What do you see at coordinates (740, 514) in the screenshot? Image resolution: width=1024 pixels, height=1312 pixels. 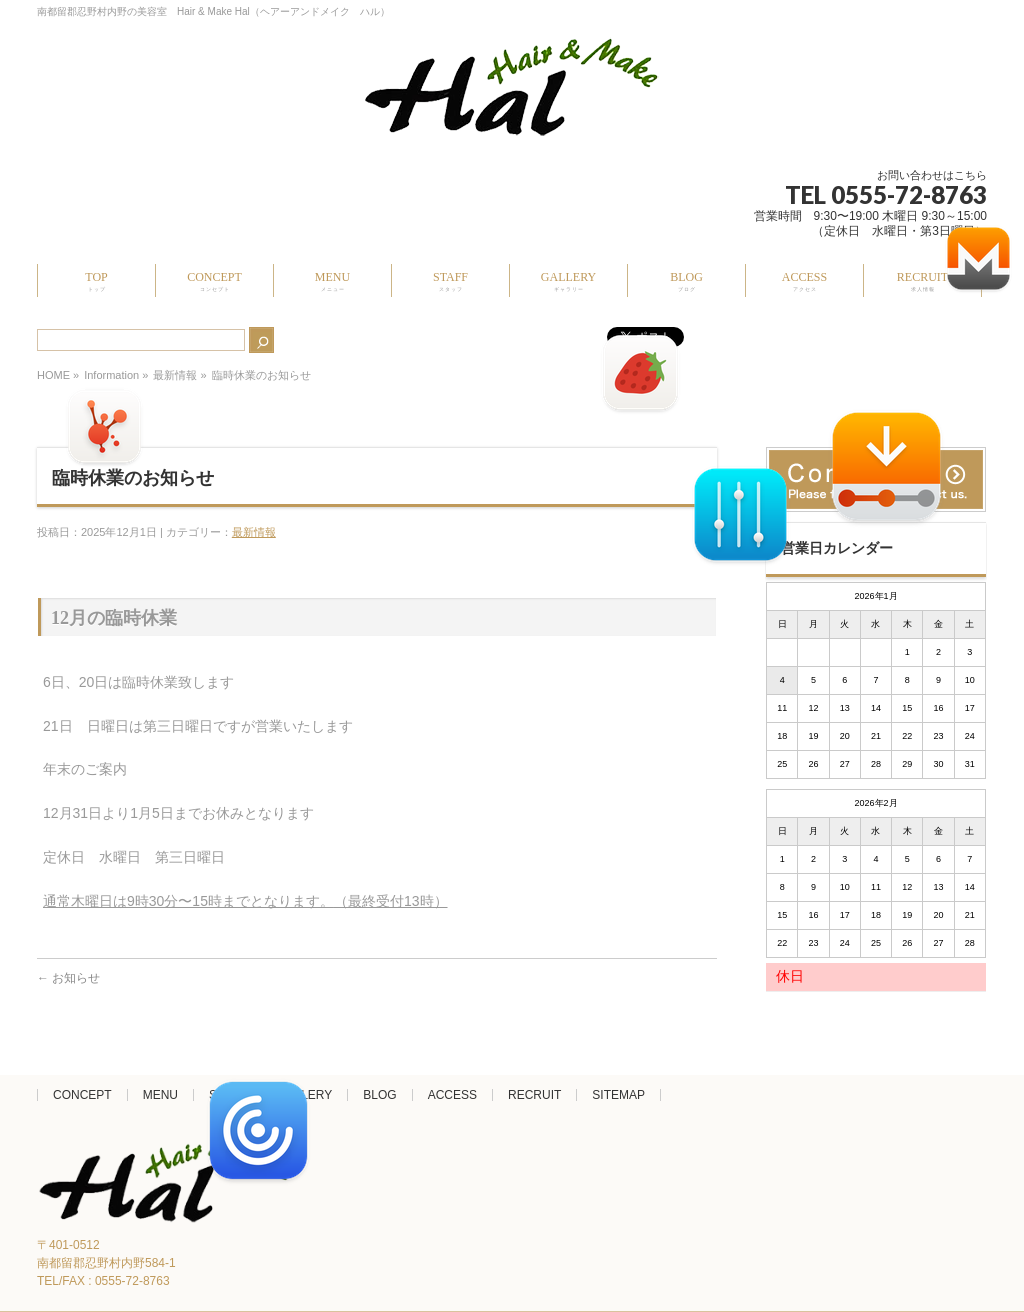 I see `open easyeffects audio processing app` at bounding box center [740, 514].